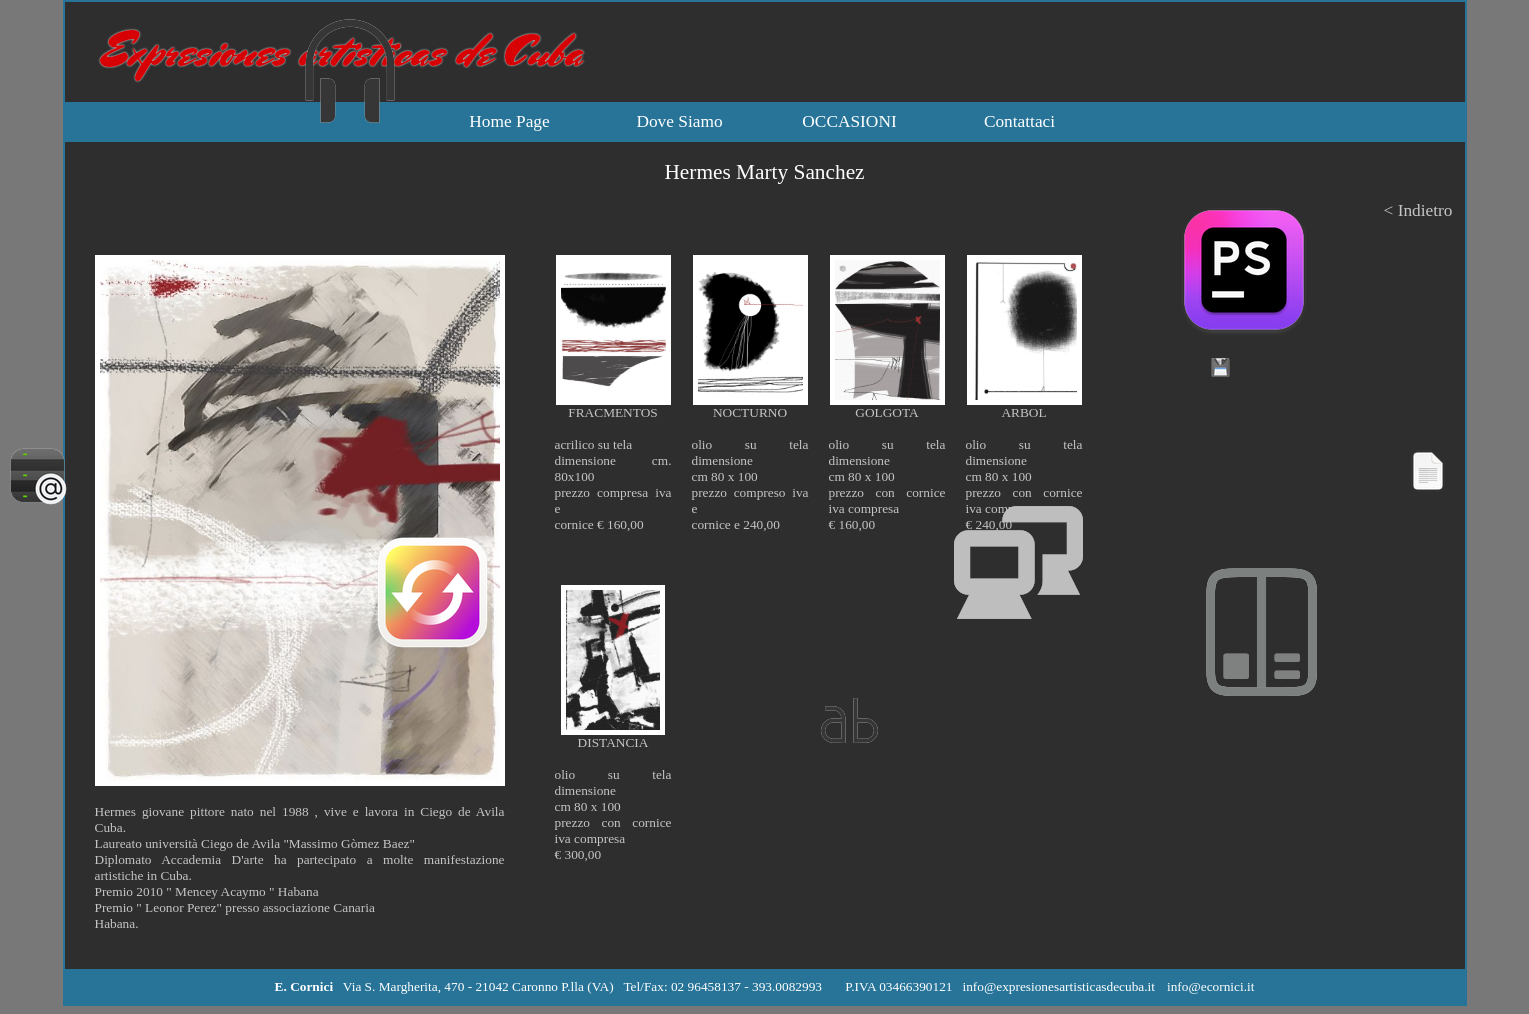 This screenshot has width=1529, height=1014. I want to click on access font settings and preferences, so click(849, 722).